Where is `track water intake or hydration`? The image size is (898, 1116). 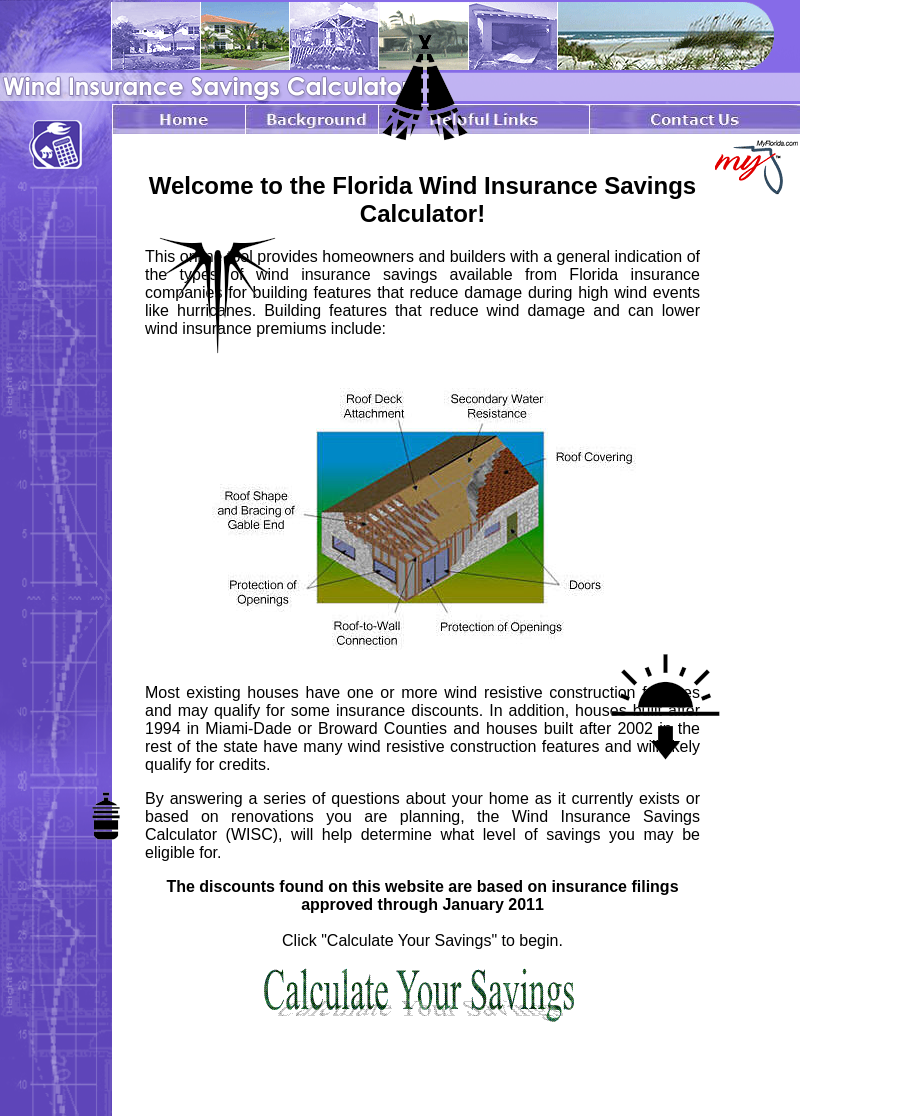 track water intake or hydration is located at coordinates (106, 816).